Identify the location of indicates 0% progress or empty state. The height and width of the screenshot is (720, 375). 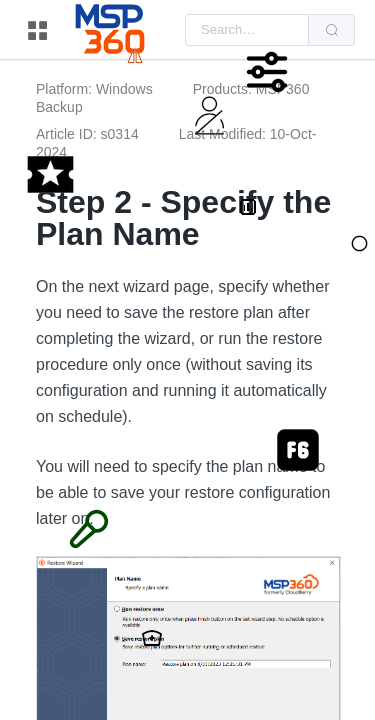
(359, 243).